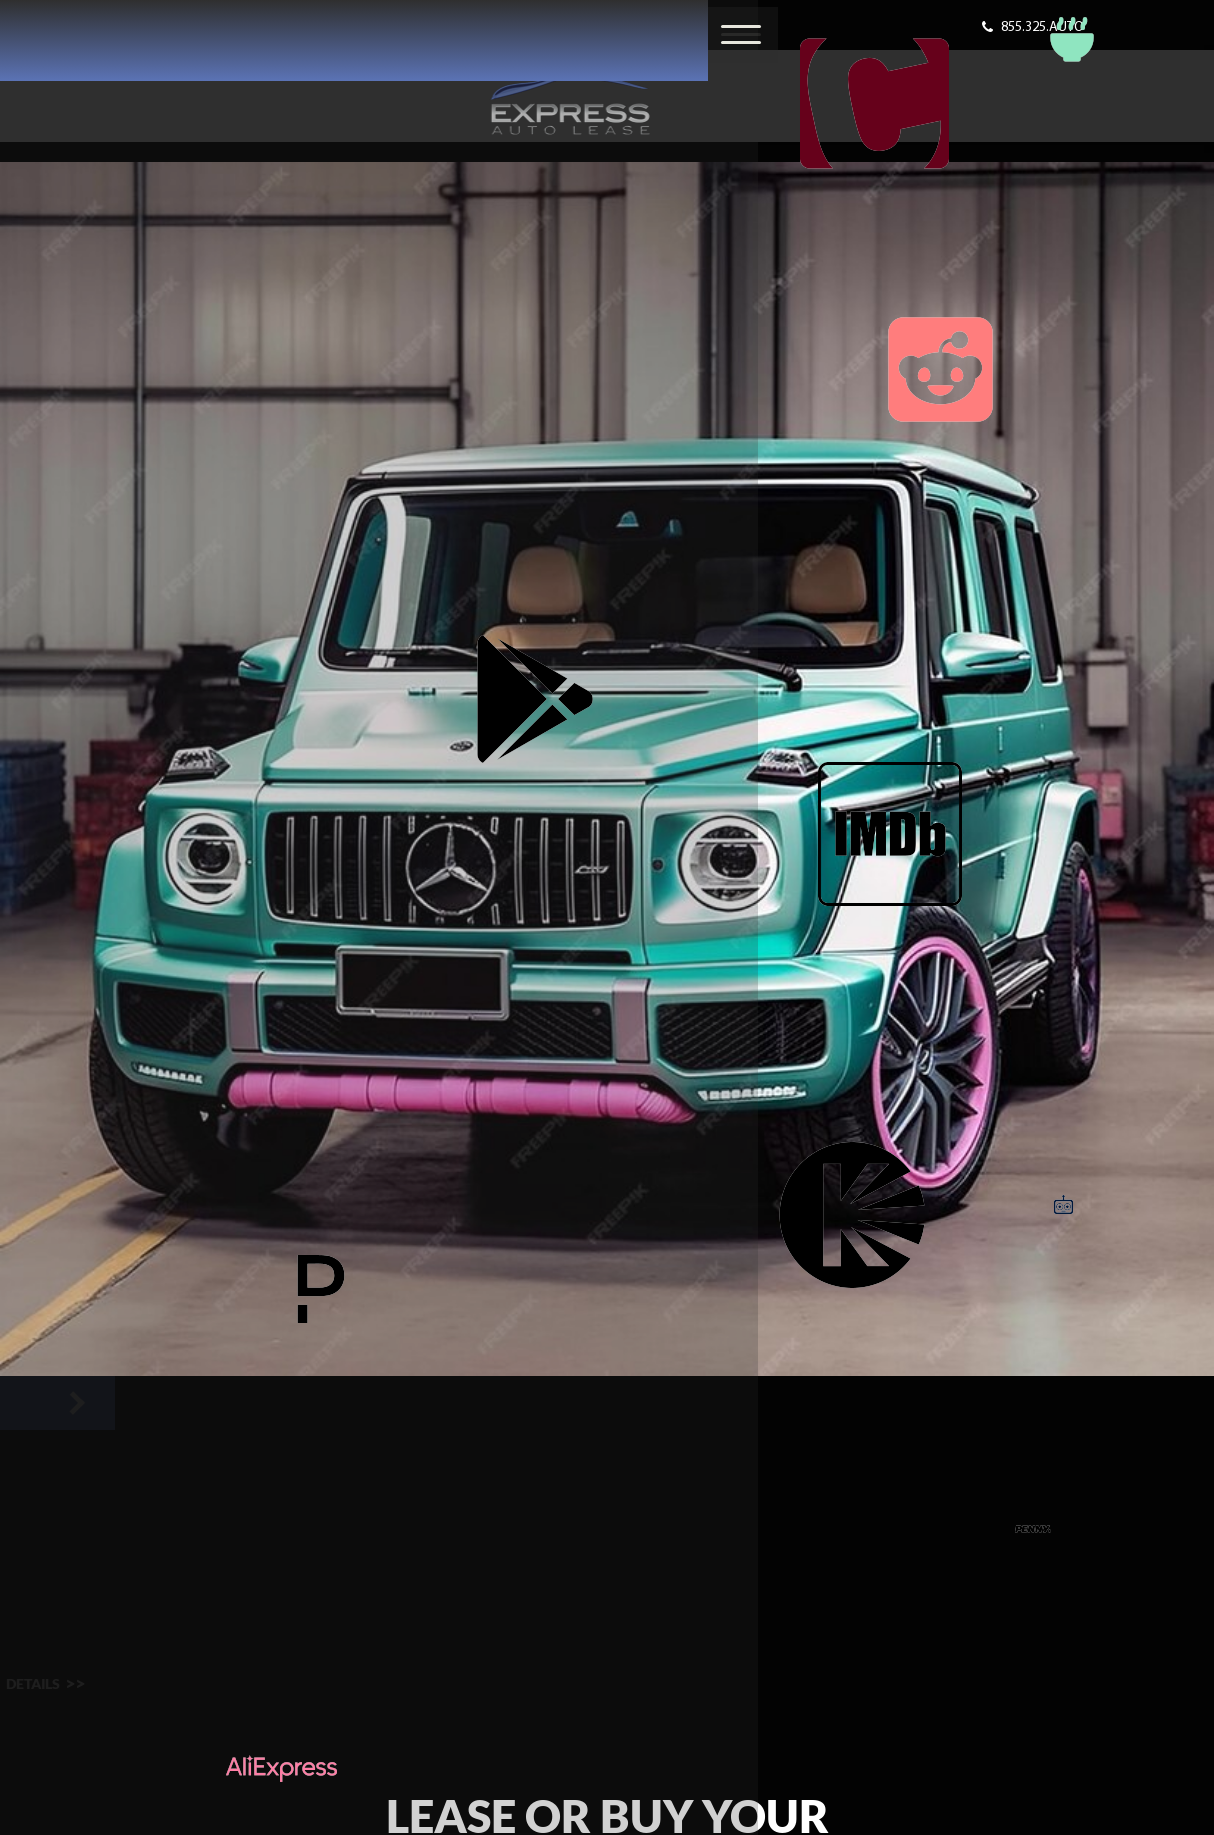 The width and height of the screenshot is (1214, 1835). What do you see at coordinates (1063, 1204) in the screenshot?
I see `probot automation service logo` at bounding box center [1063, 1204].